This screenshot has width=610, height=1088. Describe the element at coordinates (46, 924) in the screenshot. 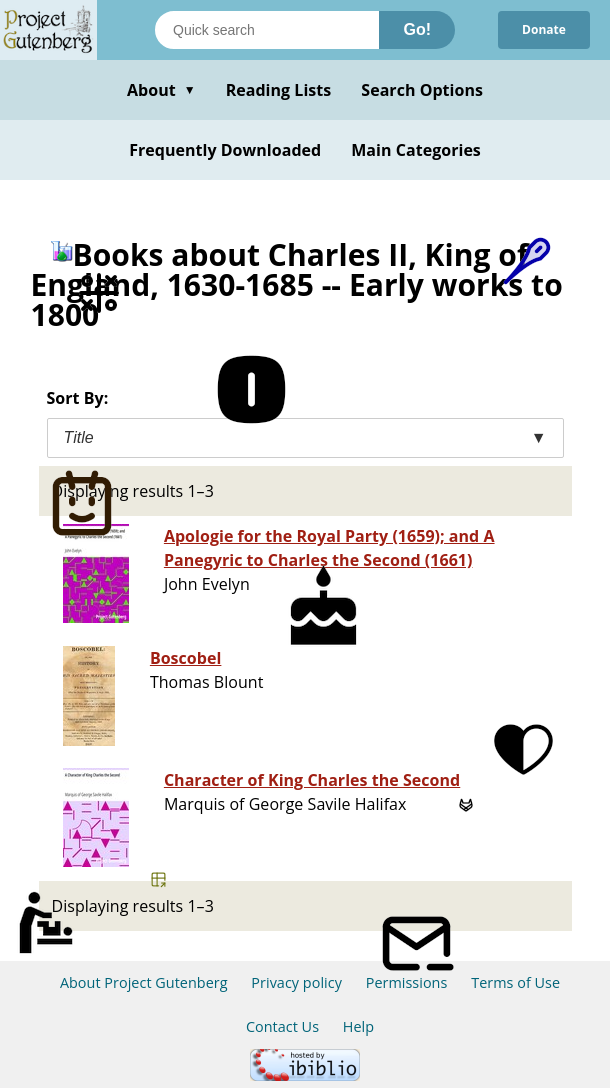

I see `indicates baby changing station nearby` at that location.